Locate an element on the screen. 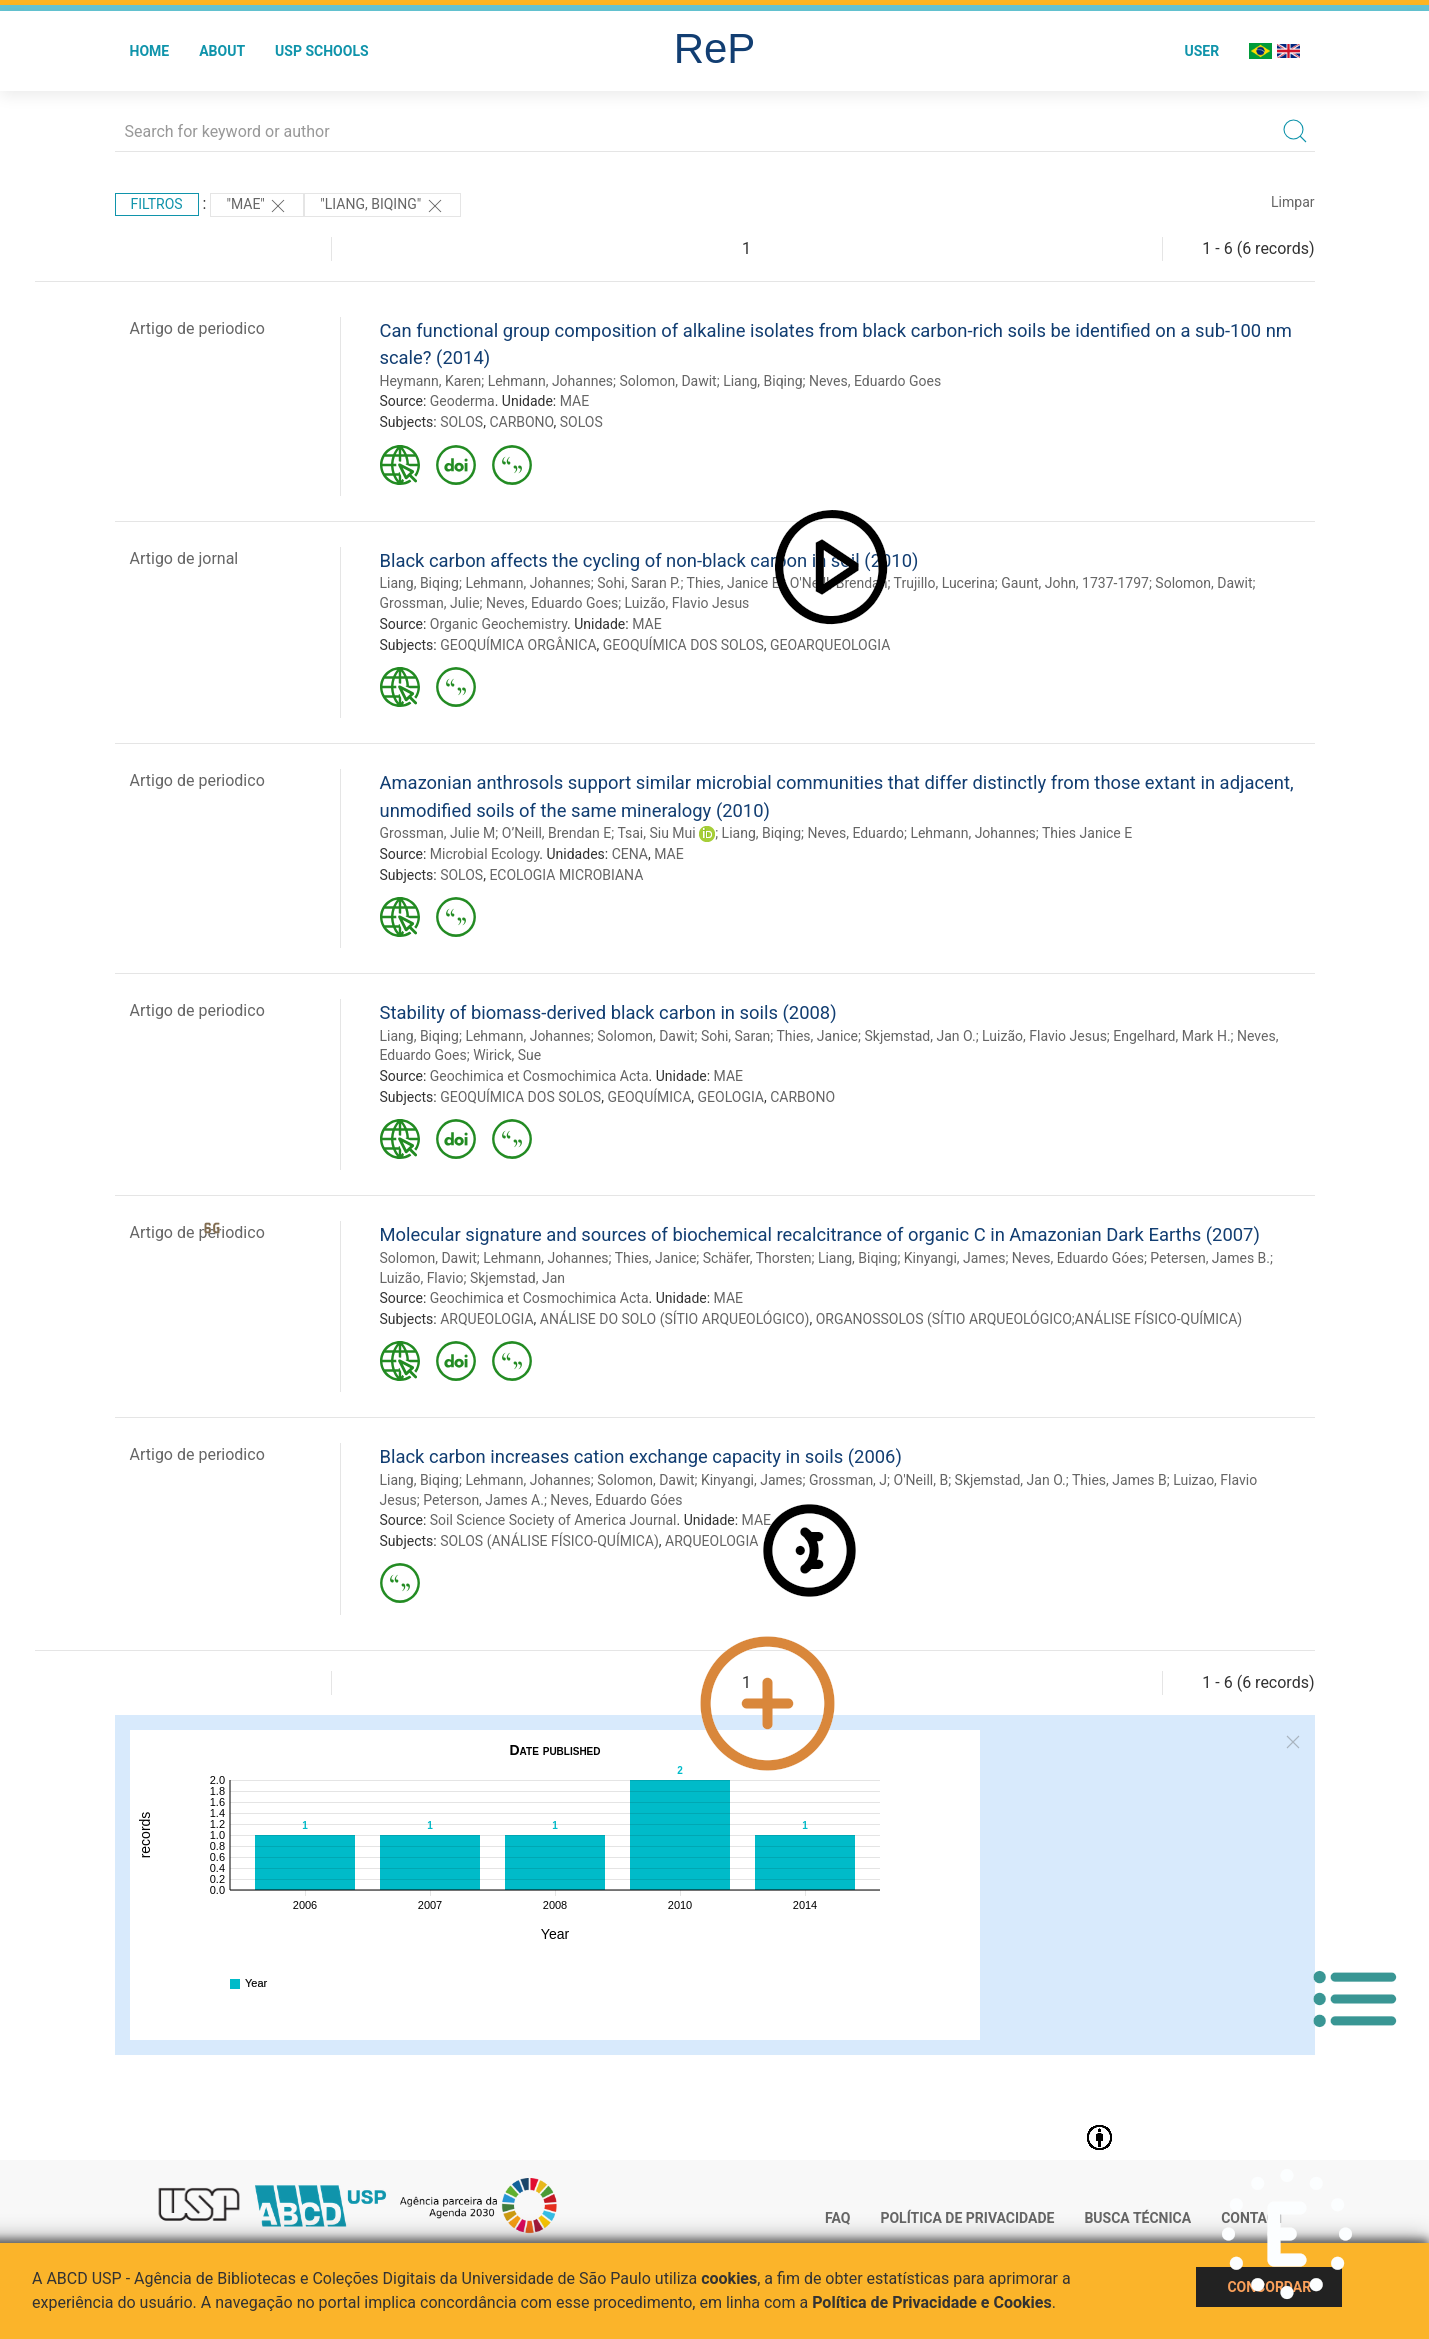 This screenshot has height=2339, width=1429. indicates an "essential" or "enterprise" tier feature is located at coordinates (1287, 2234).